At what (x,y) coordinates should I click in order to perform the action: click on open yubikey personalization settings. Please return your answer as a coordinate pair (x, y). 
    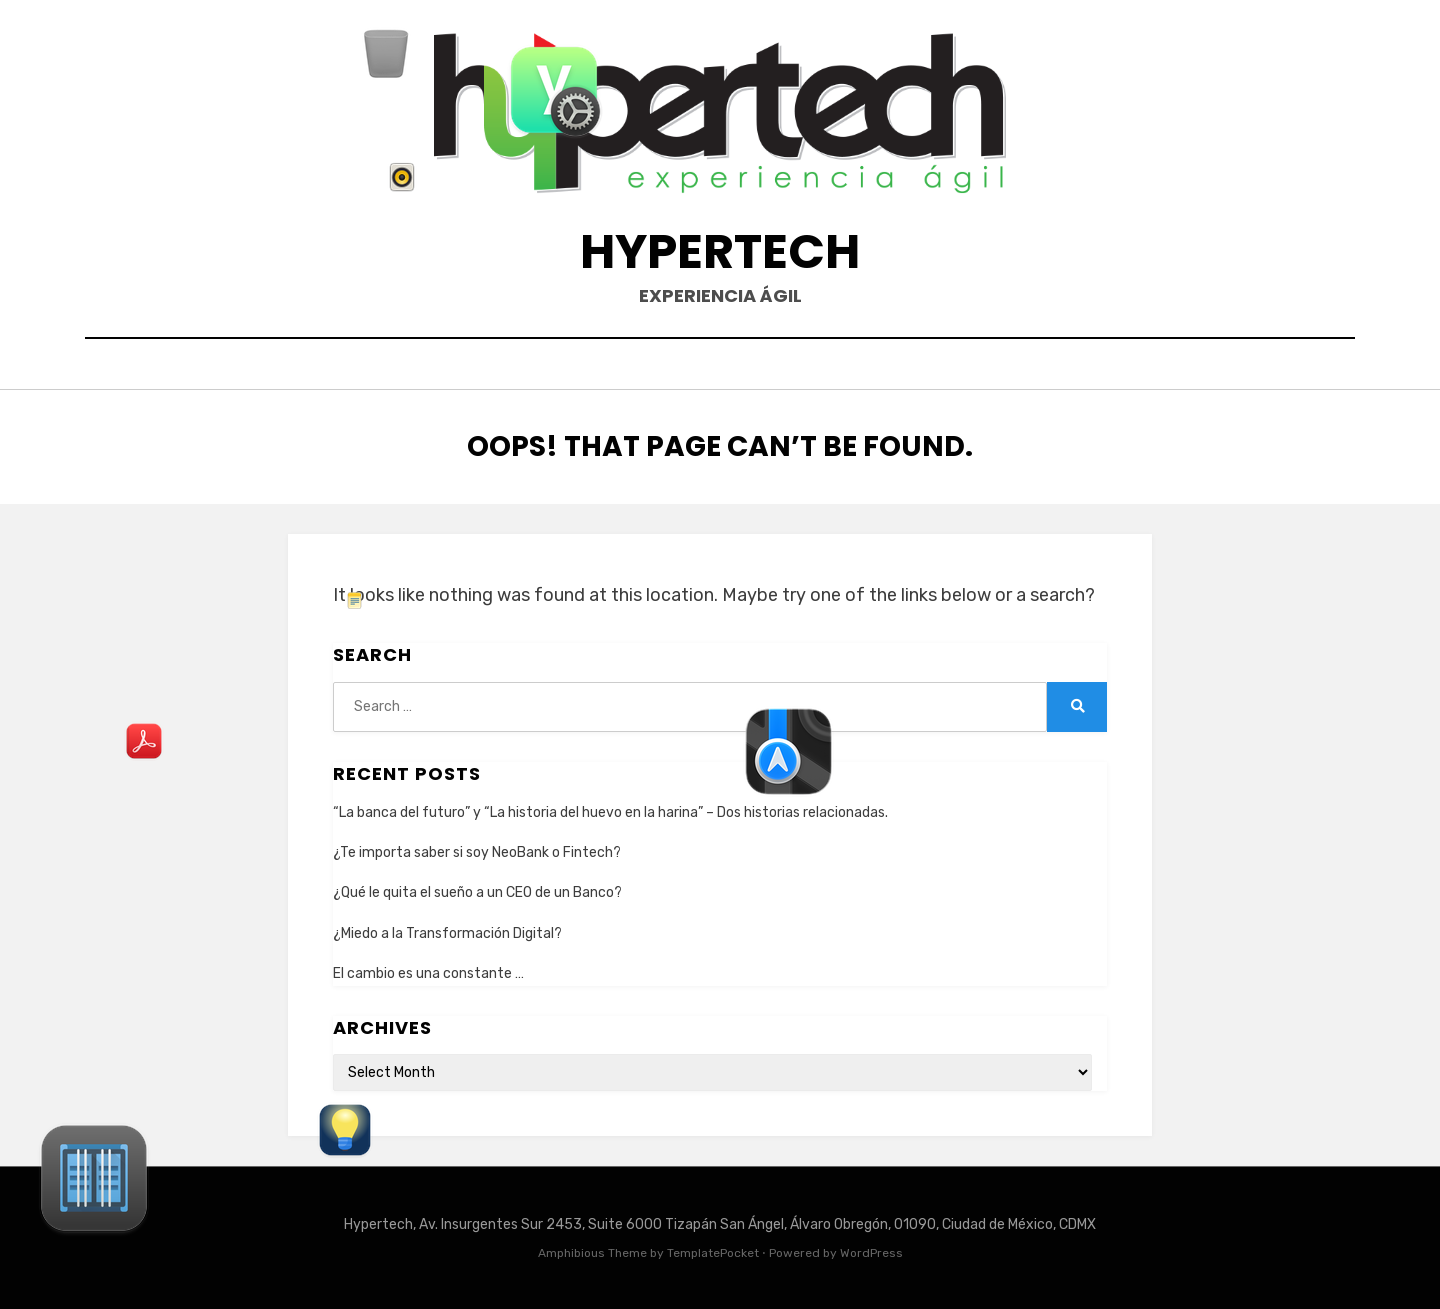
    Looking at the image, I should click on (554, 90).